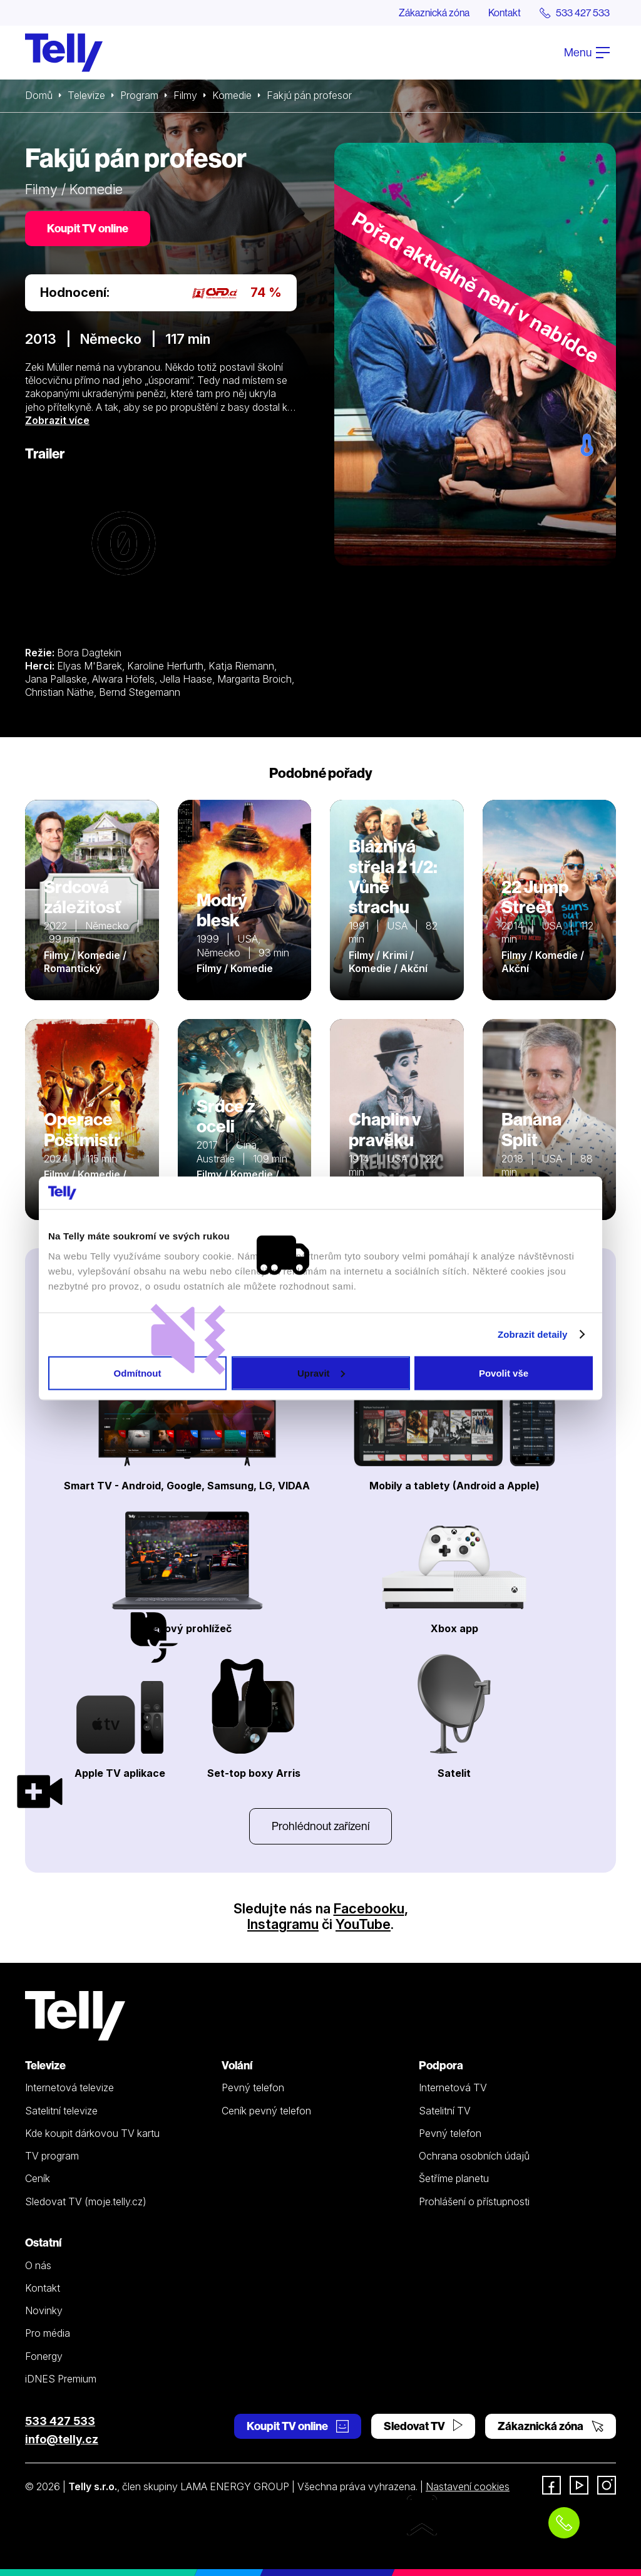 The width and height of the screenshot is (641, 2576). I want to click on select safety vest or protective gear, so click(242, 1693).